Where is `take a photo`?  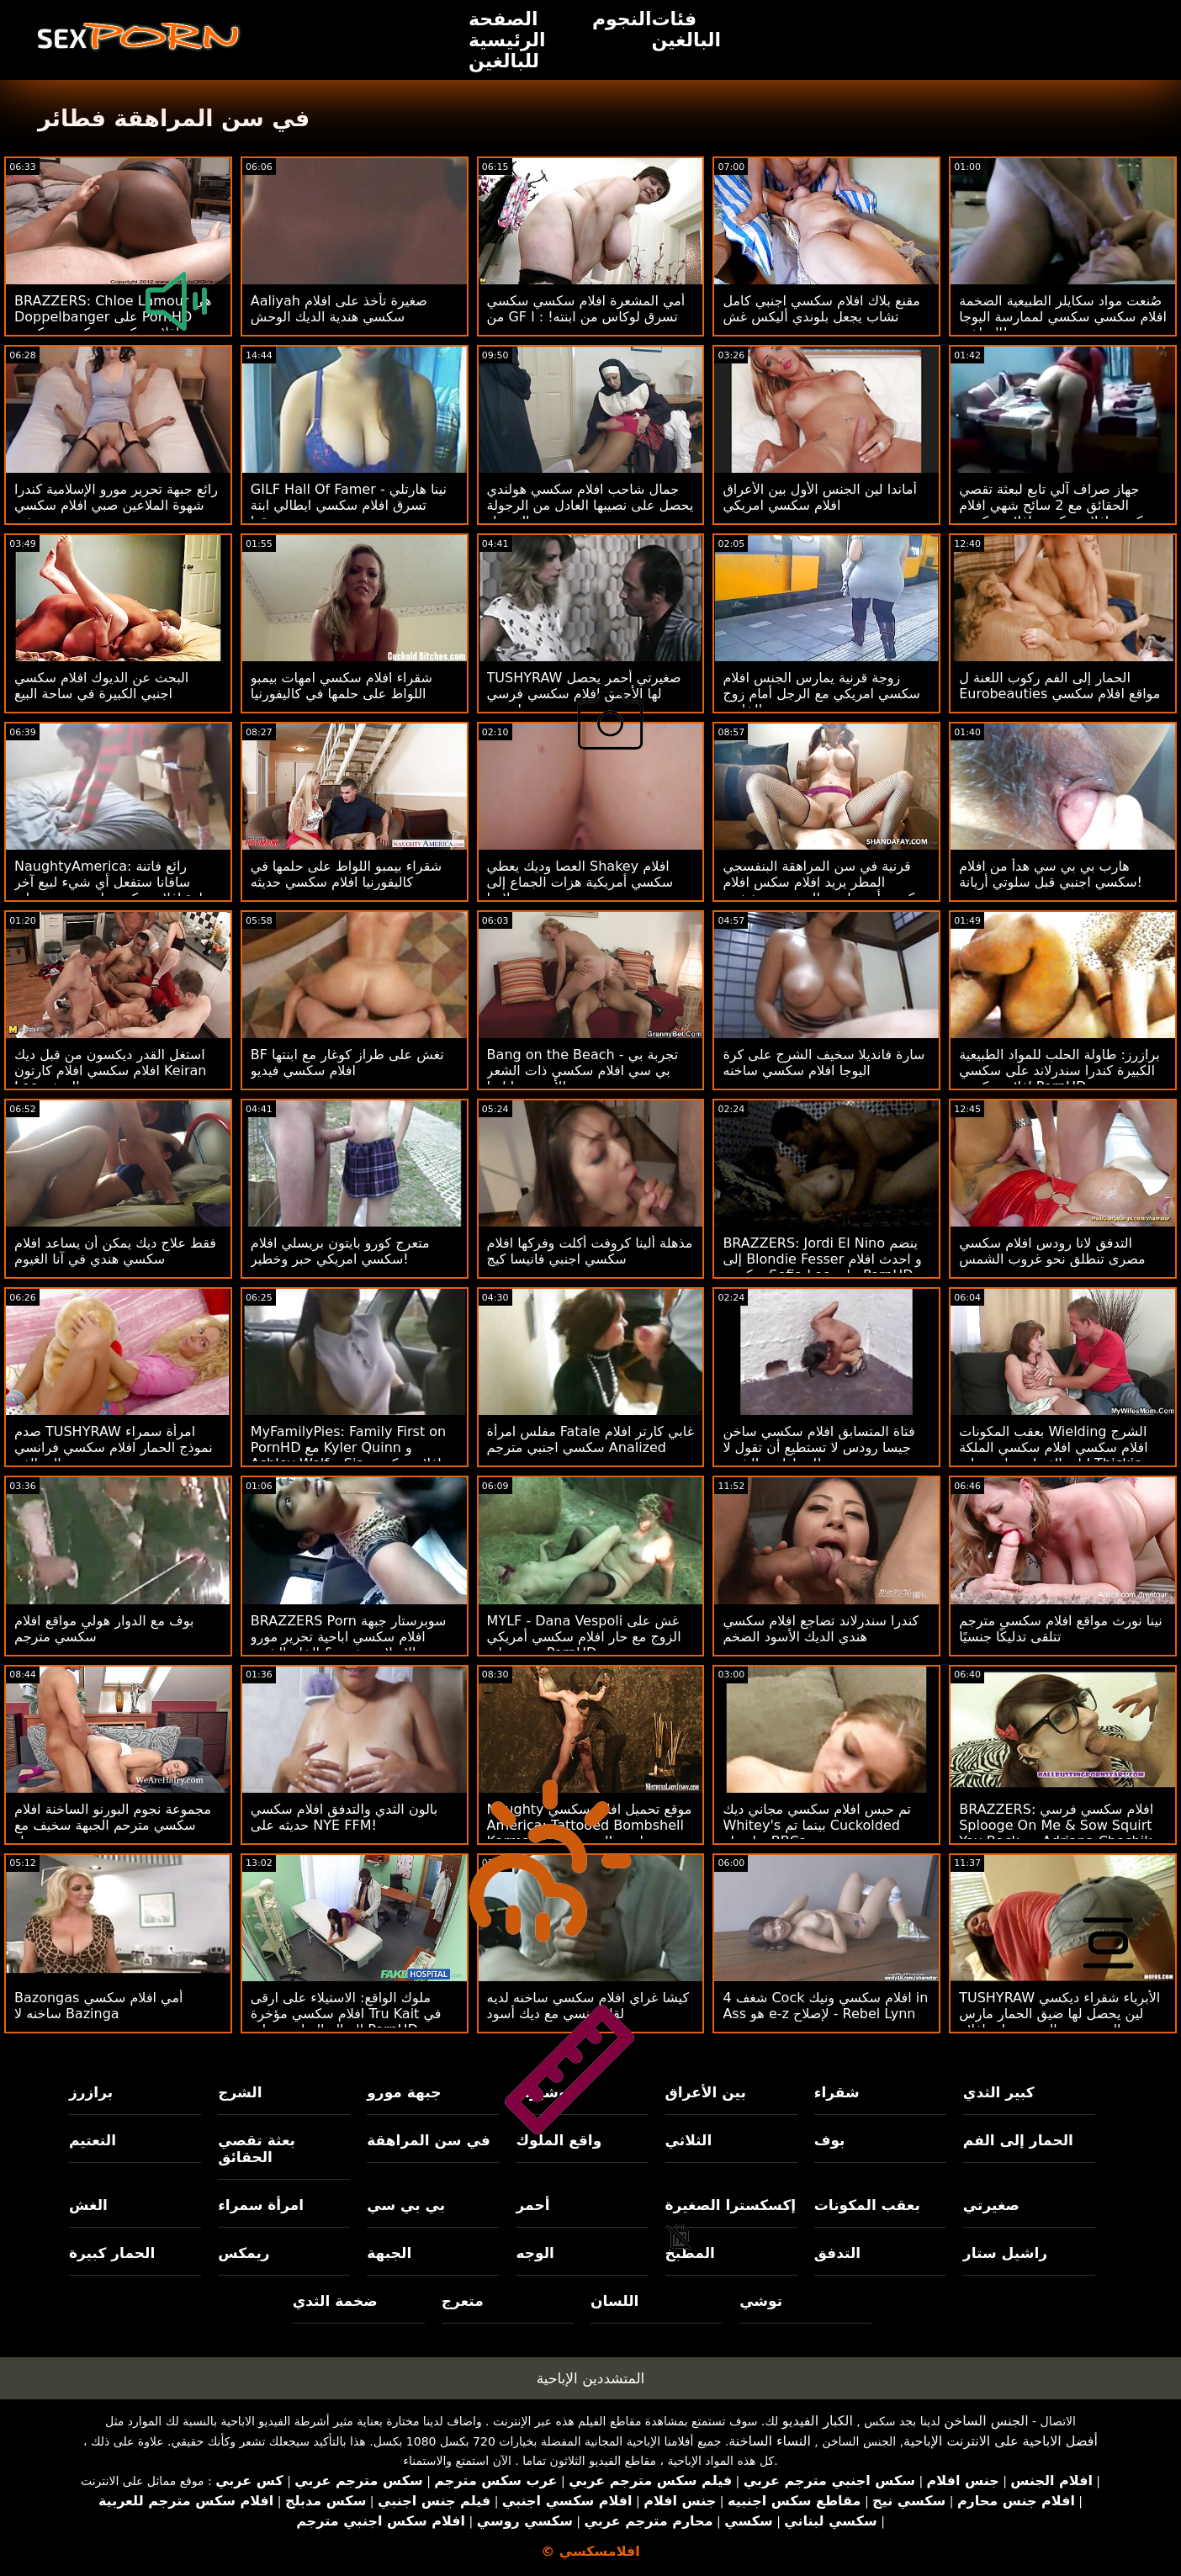 take a photo is located at coordinates (610, 722).